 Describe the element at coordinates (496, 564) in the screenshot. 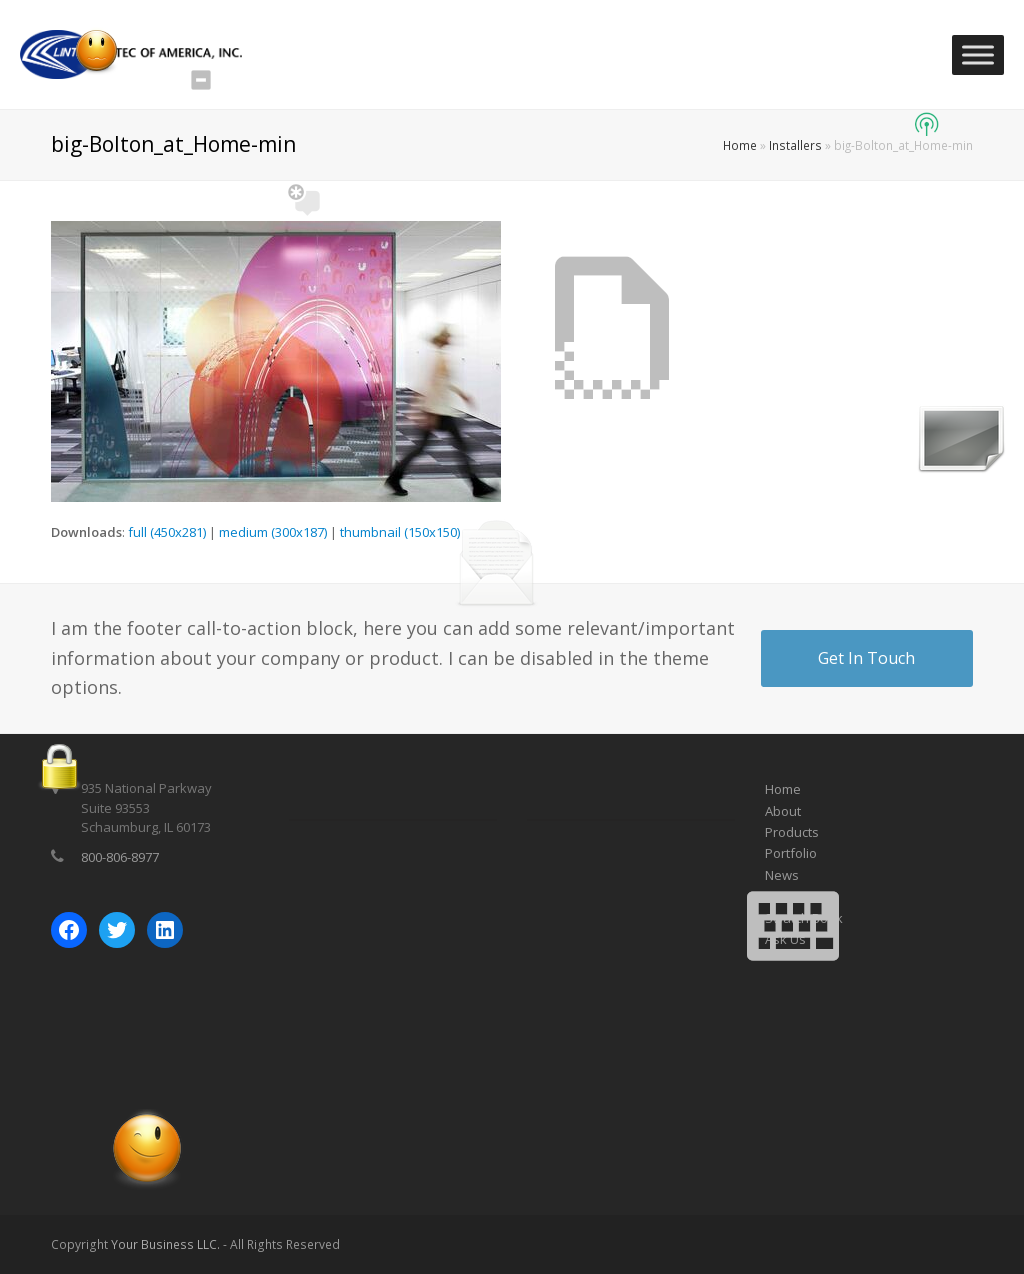

I see `indicates an email has been read` at that location.